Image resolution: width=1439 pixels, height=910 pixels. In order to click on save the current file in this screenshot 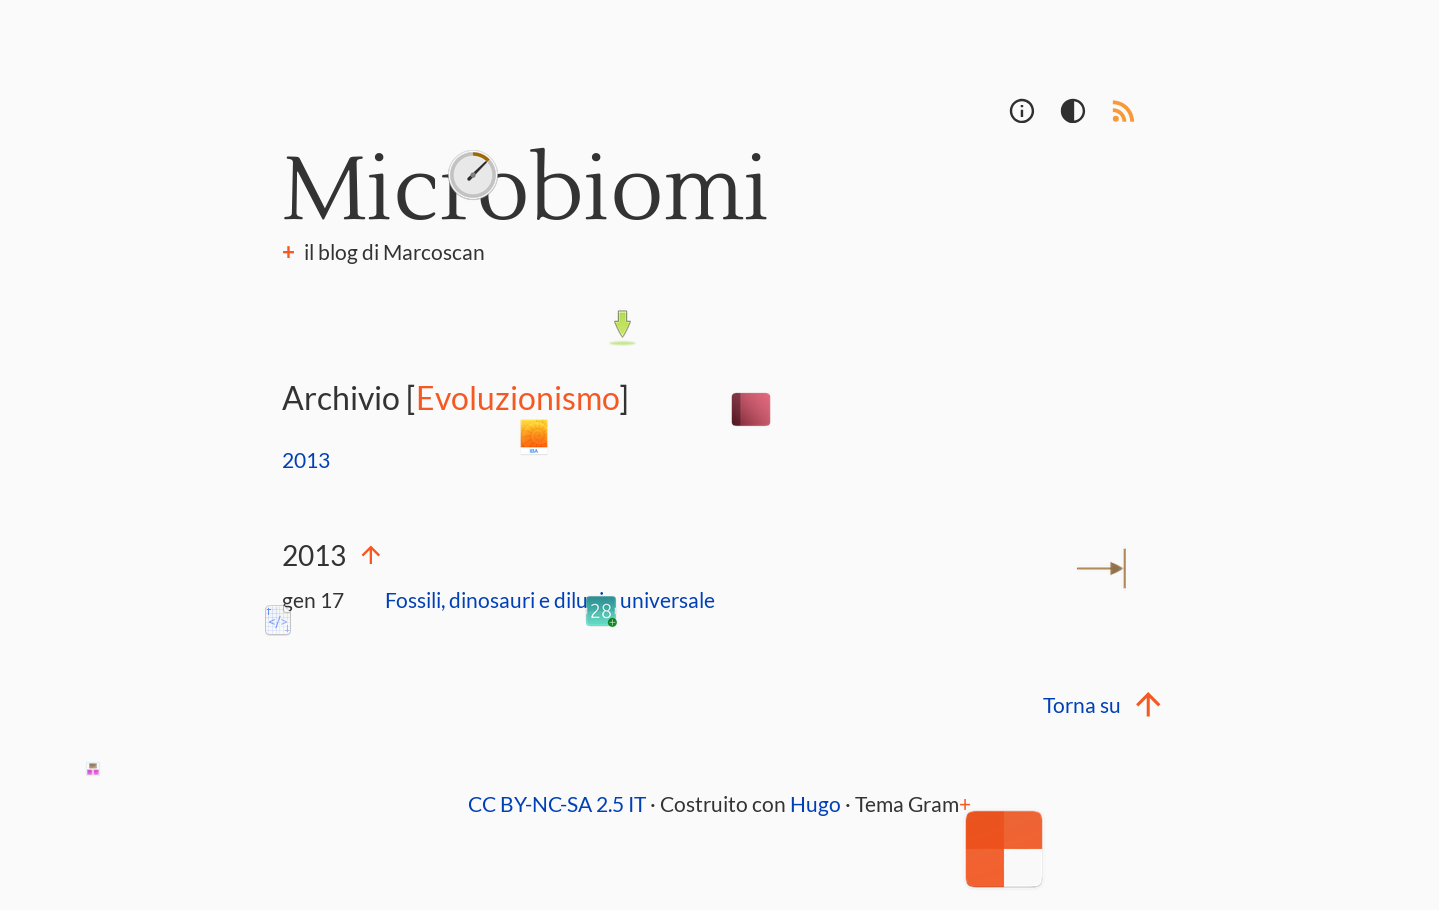, I will do `click(622, 324)`.